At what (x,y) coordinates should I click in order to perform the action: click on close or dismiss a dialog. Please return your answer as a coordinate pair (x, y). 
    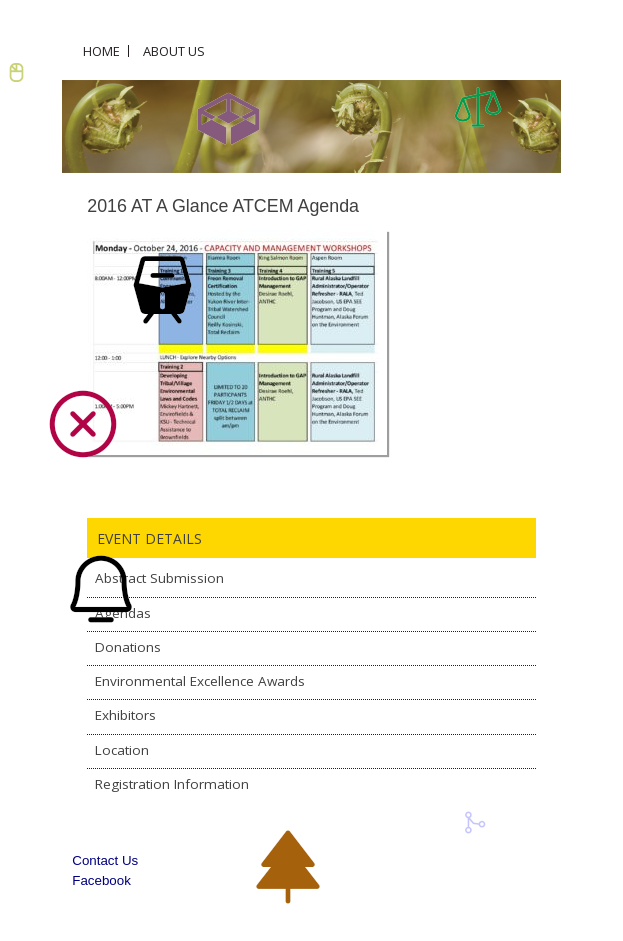
    Looking at the image, I should click on (83, 424).